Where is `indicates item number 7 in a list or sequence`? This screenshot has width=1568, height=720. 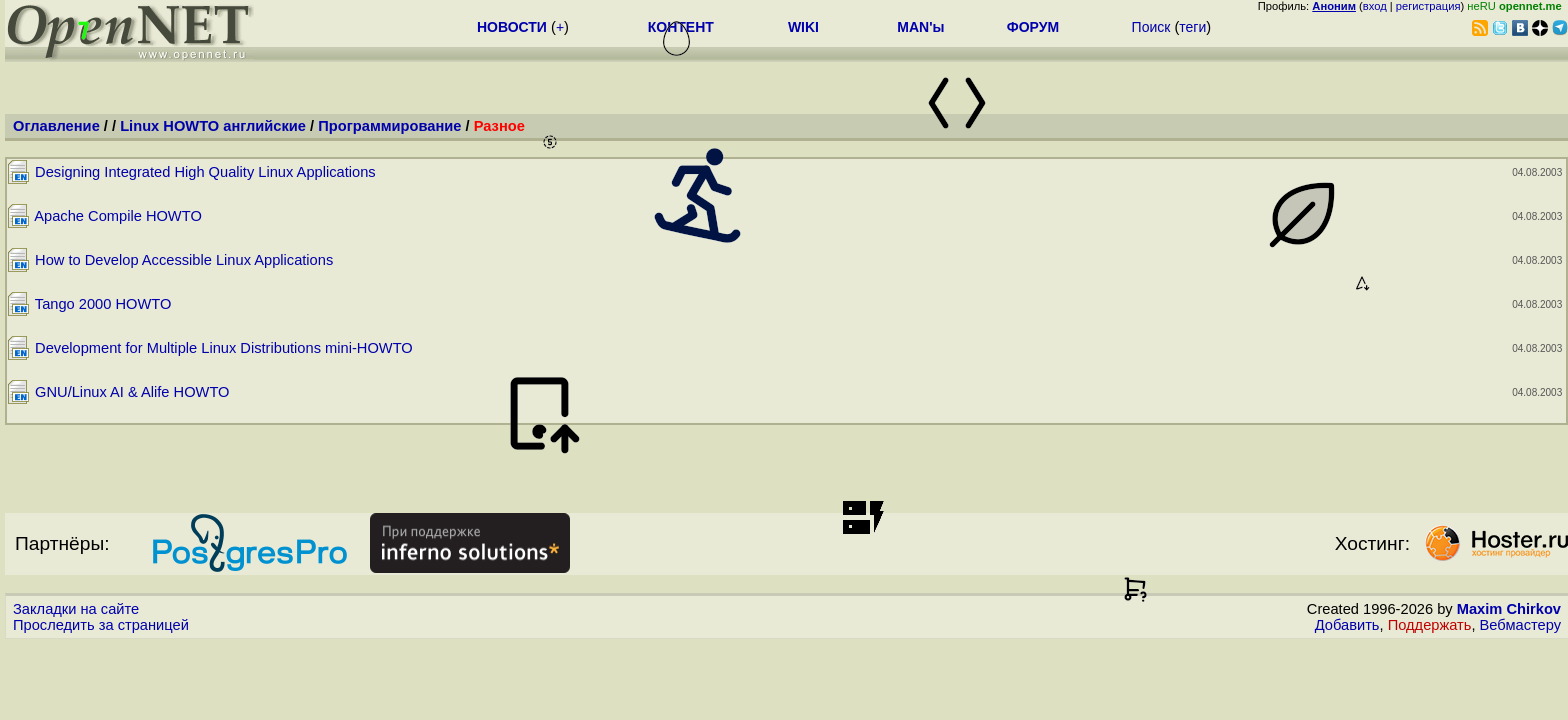 indicates item number 7 in a list or sequence is located at coordinates (83, 30).